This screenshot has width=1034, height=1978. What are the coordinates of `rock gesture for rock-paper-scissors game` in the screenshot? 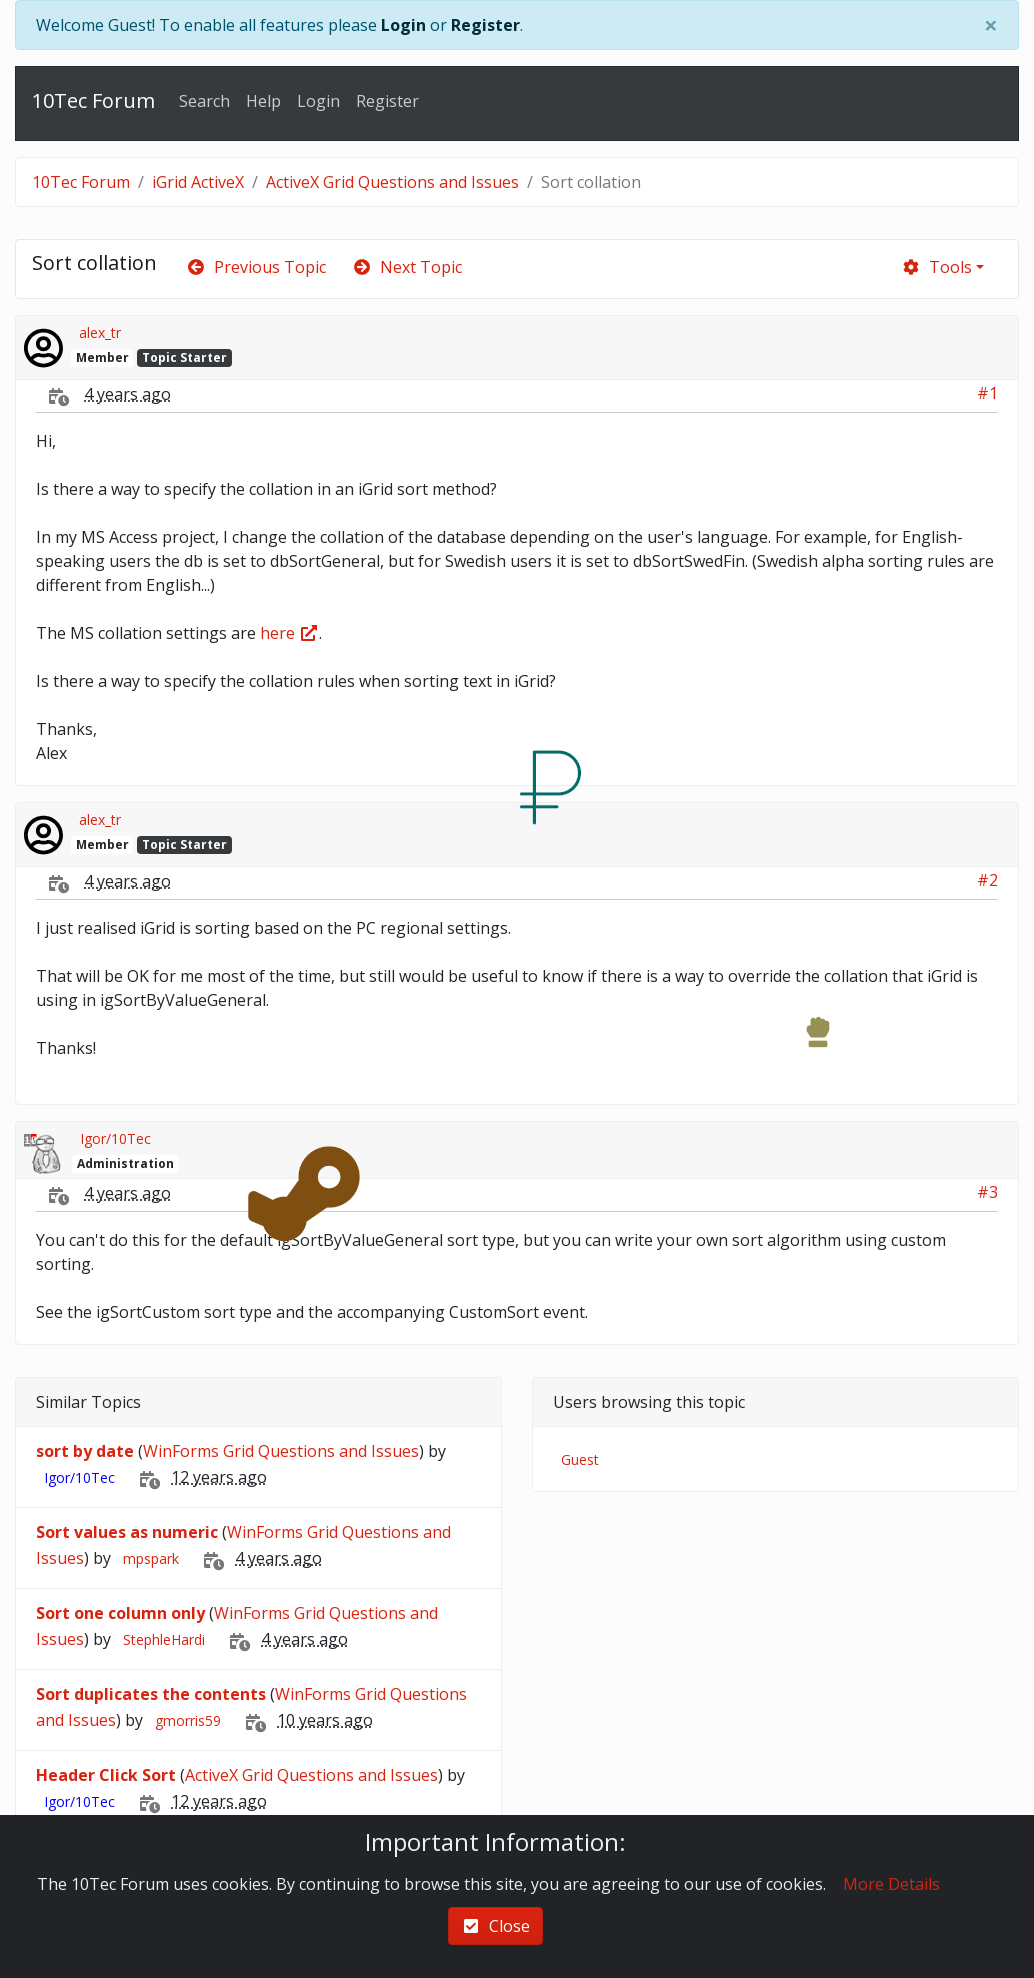 It's located at (818, 1032).